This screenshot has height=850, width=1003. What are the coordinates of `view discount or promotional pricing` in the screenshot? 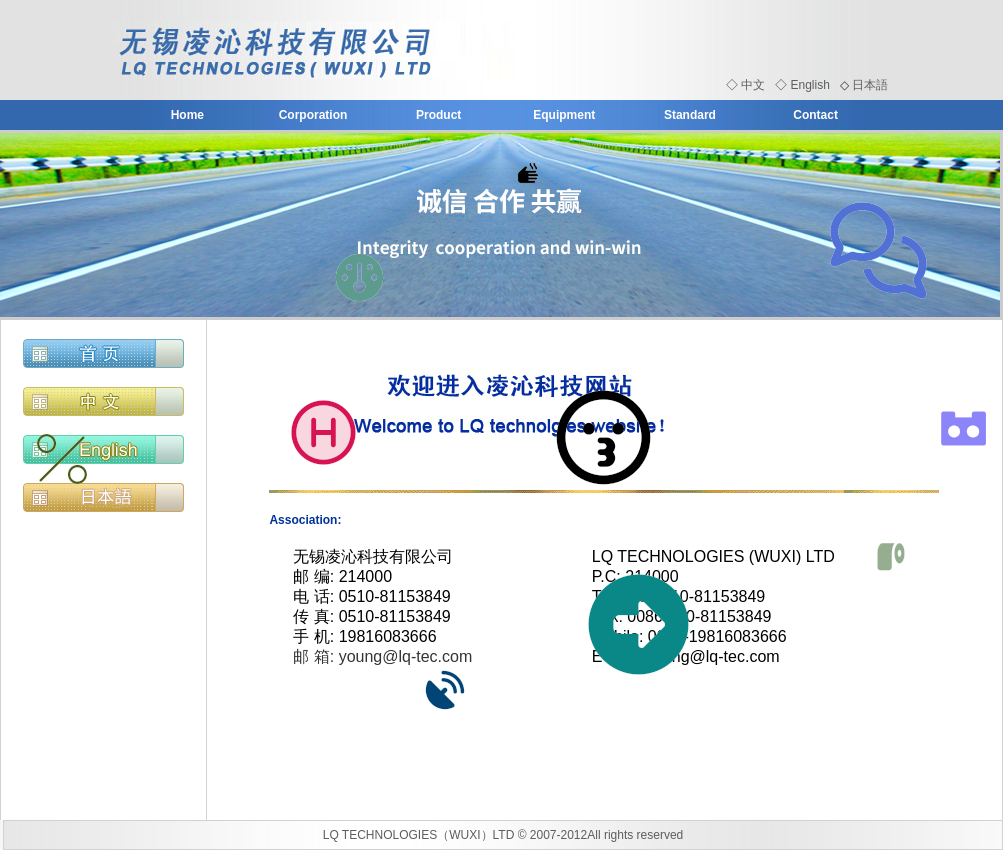 It's located at (62, 459).